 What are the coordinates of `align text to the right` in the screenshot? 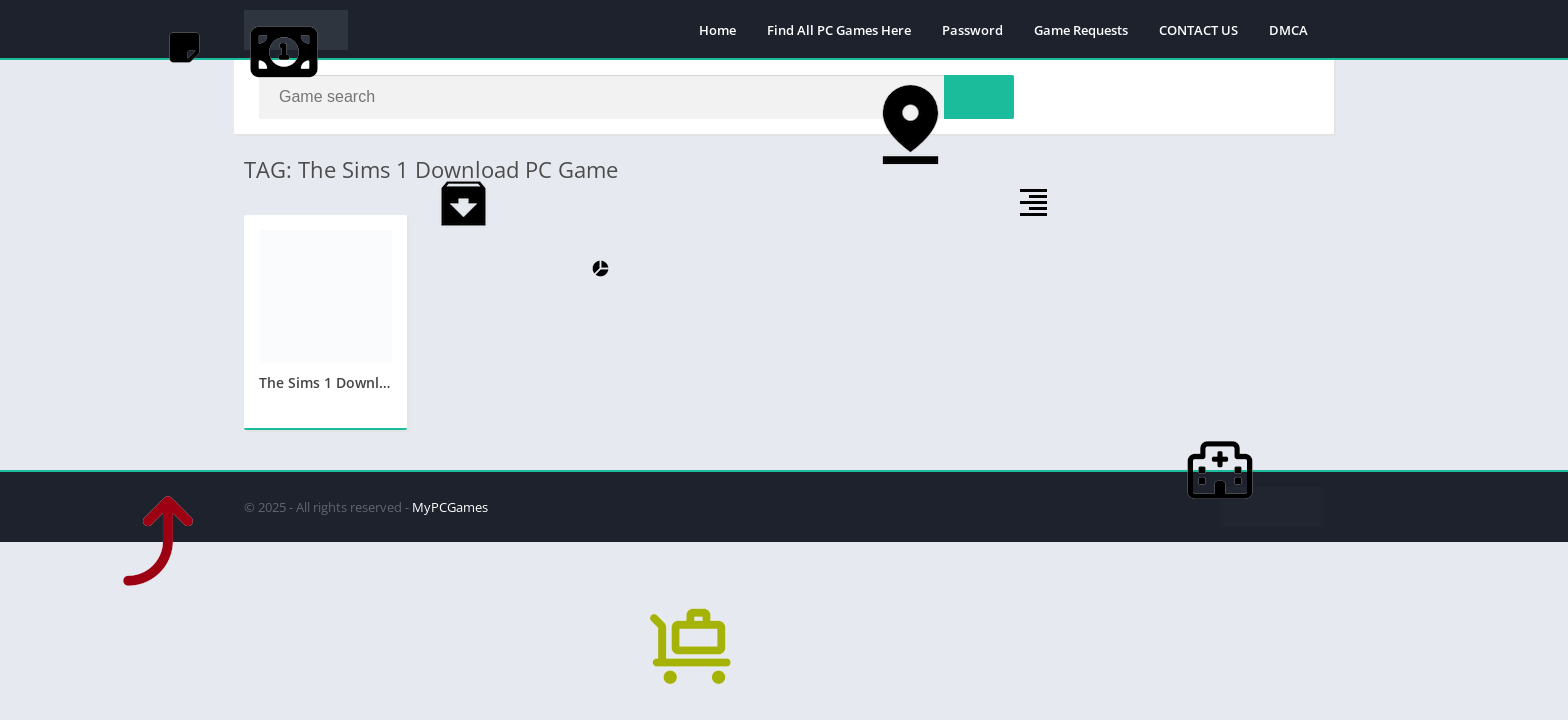 It's located at (1033, 202).